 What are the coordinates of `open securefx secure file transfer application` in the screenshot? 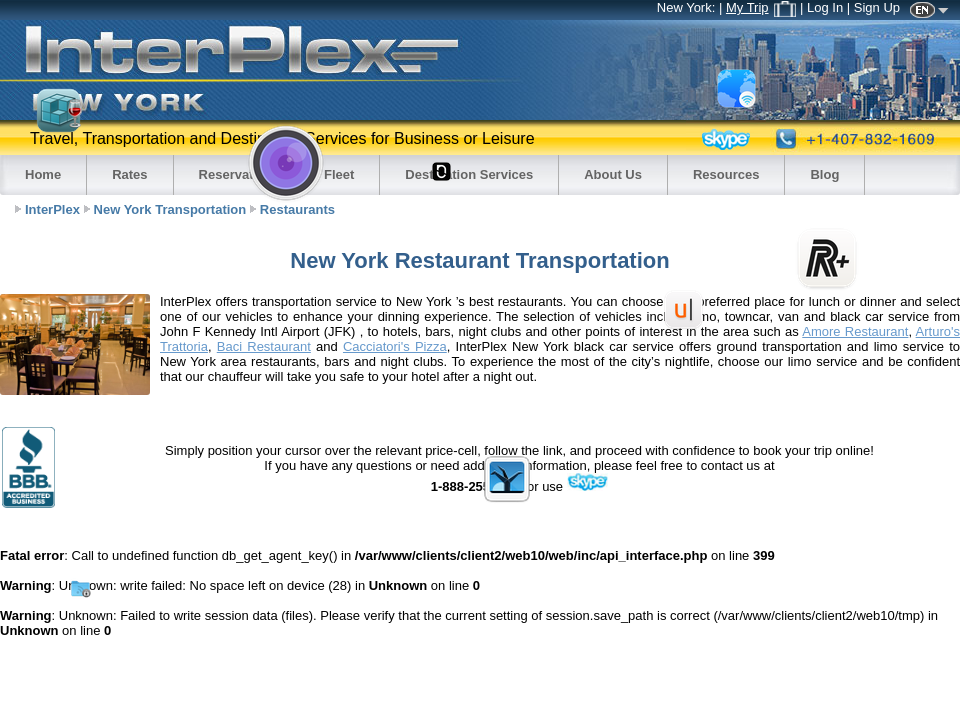 It's located at (80, 588).